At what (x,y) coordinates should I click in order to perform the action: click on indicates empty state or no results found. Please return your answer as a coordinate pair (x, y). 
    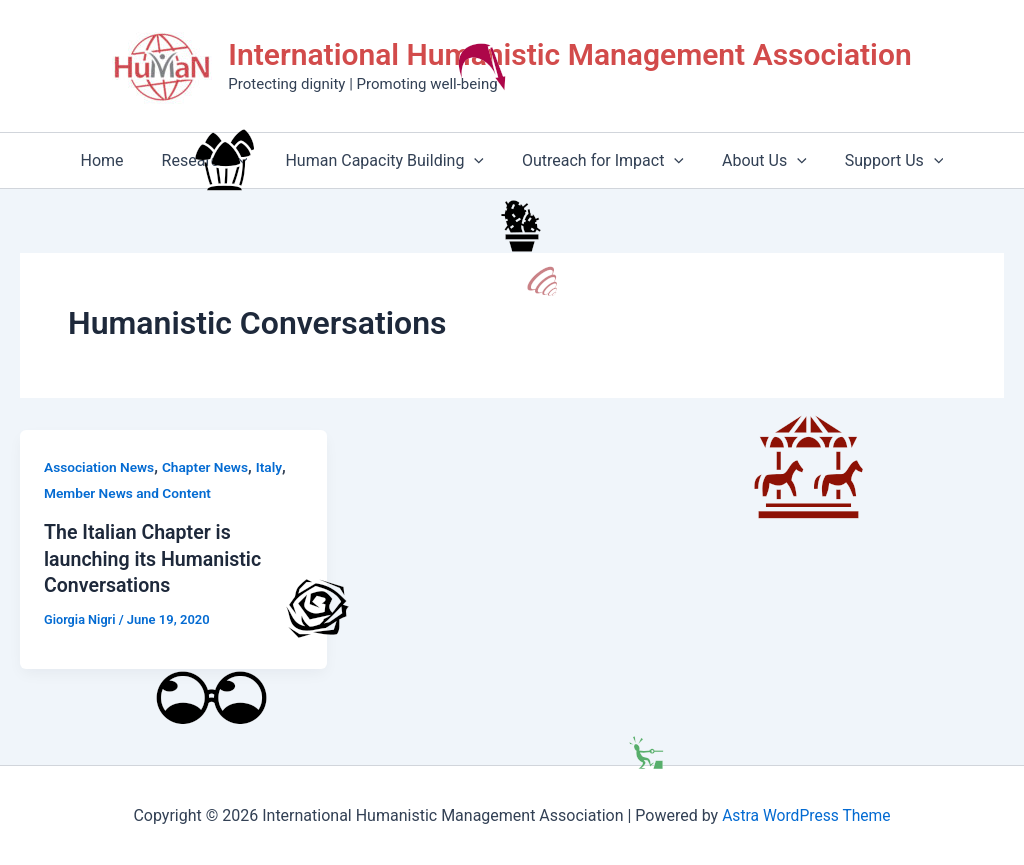
    Looking at the image, I should click on (317, 607).